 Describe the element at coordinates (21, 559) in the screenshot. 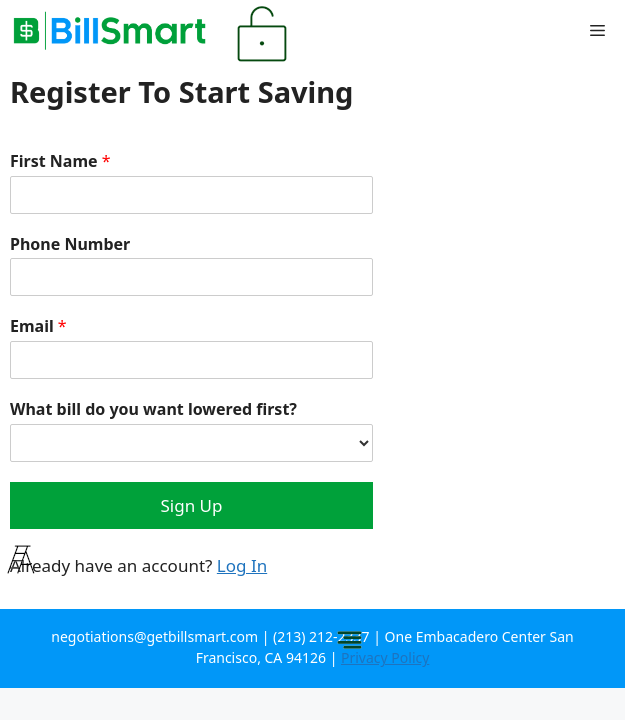

I see `access tools or equipment section` at that location.